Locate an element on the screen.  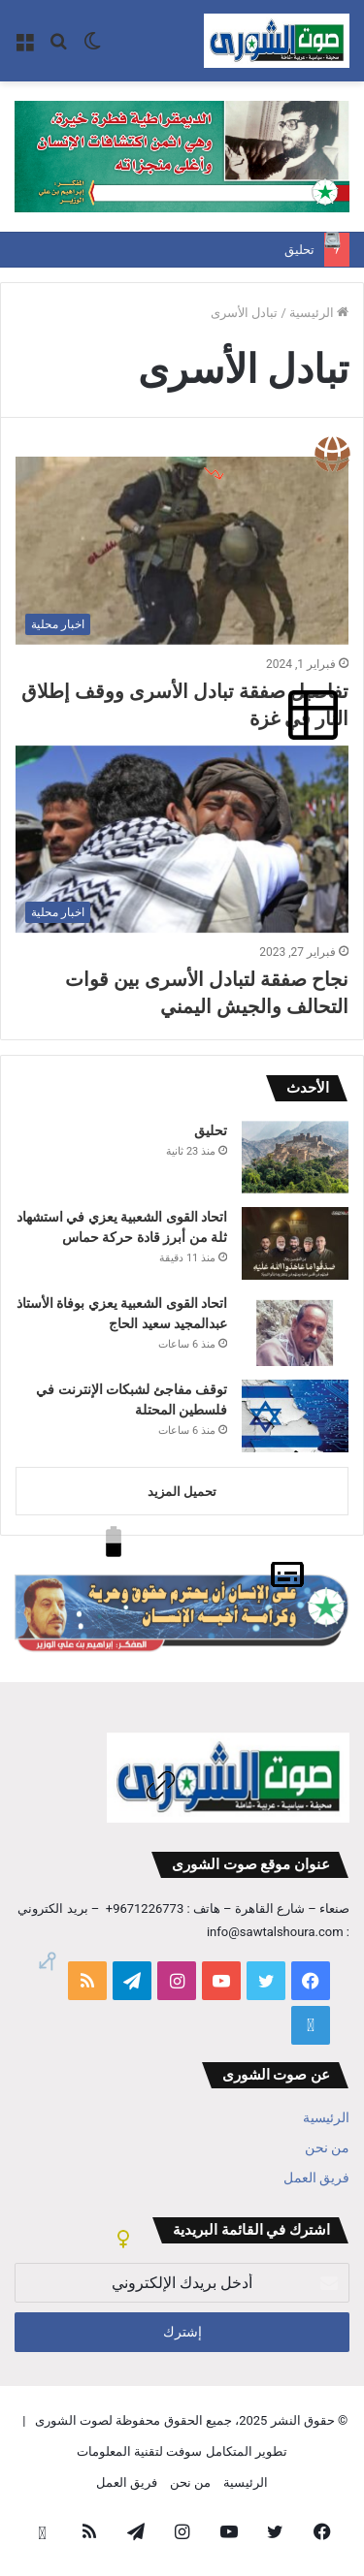
indicates a downward trend or decline in data is located at coordinates (214, 473).